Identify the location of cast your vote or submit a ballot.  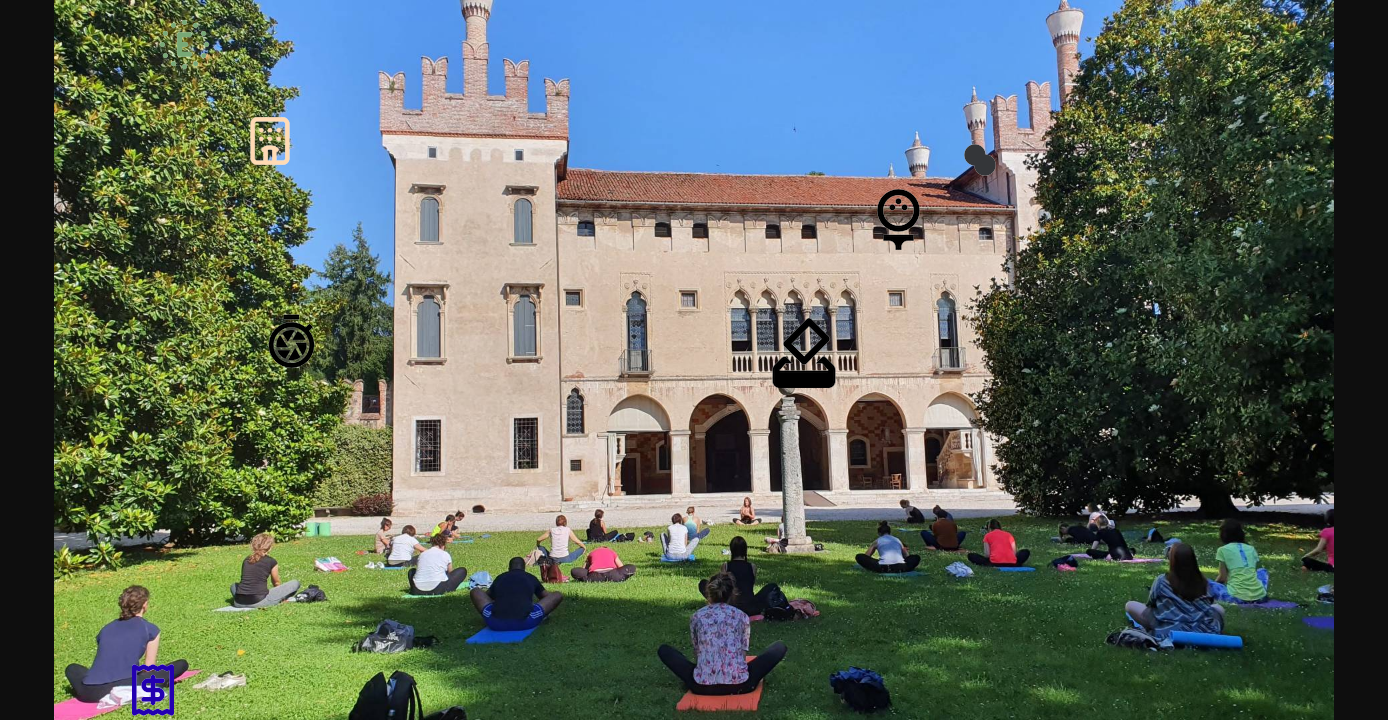
(804, 353).